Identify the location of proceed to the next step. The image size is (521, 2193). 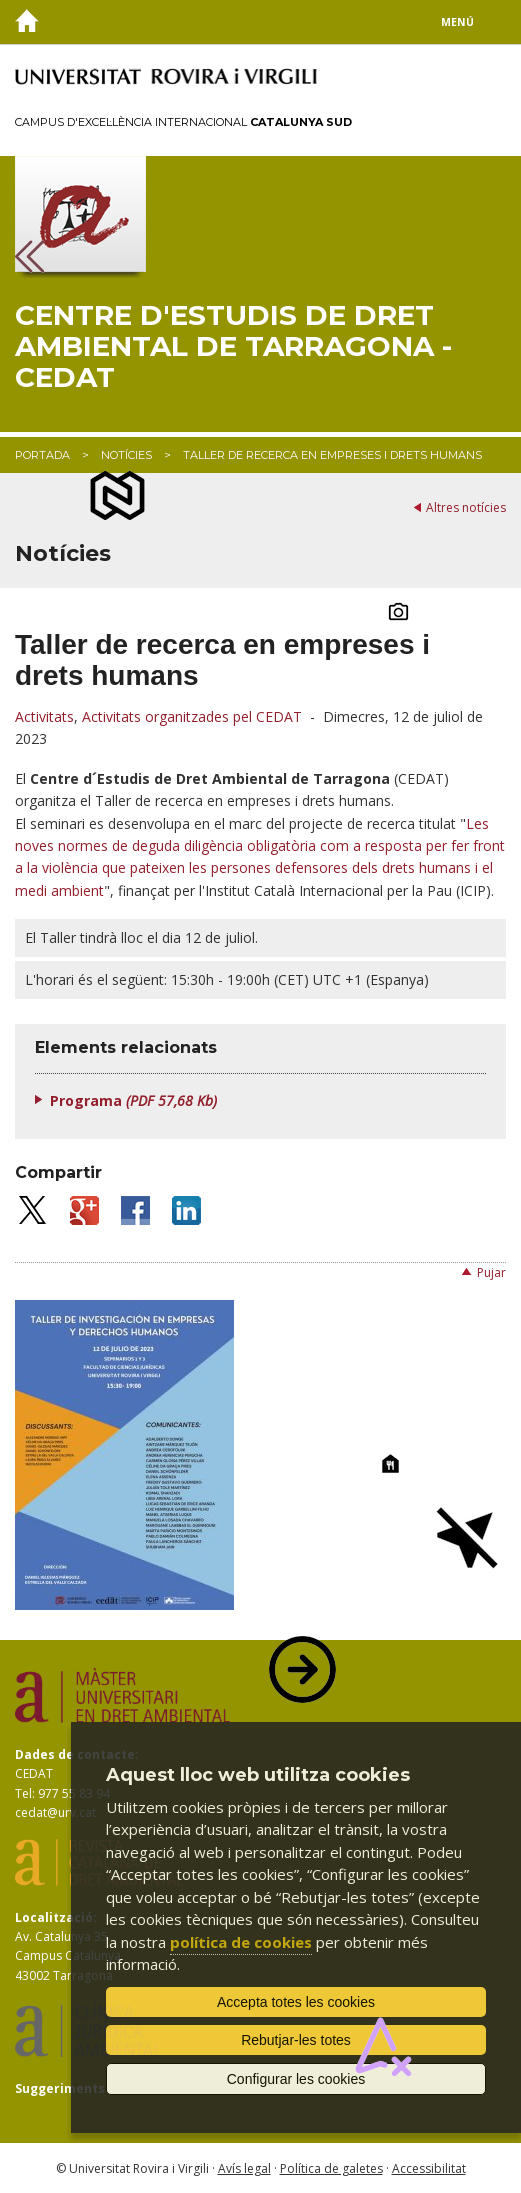
(302, 1669).